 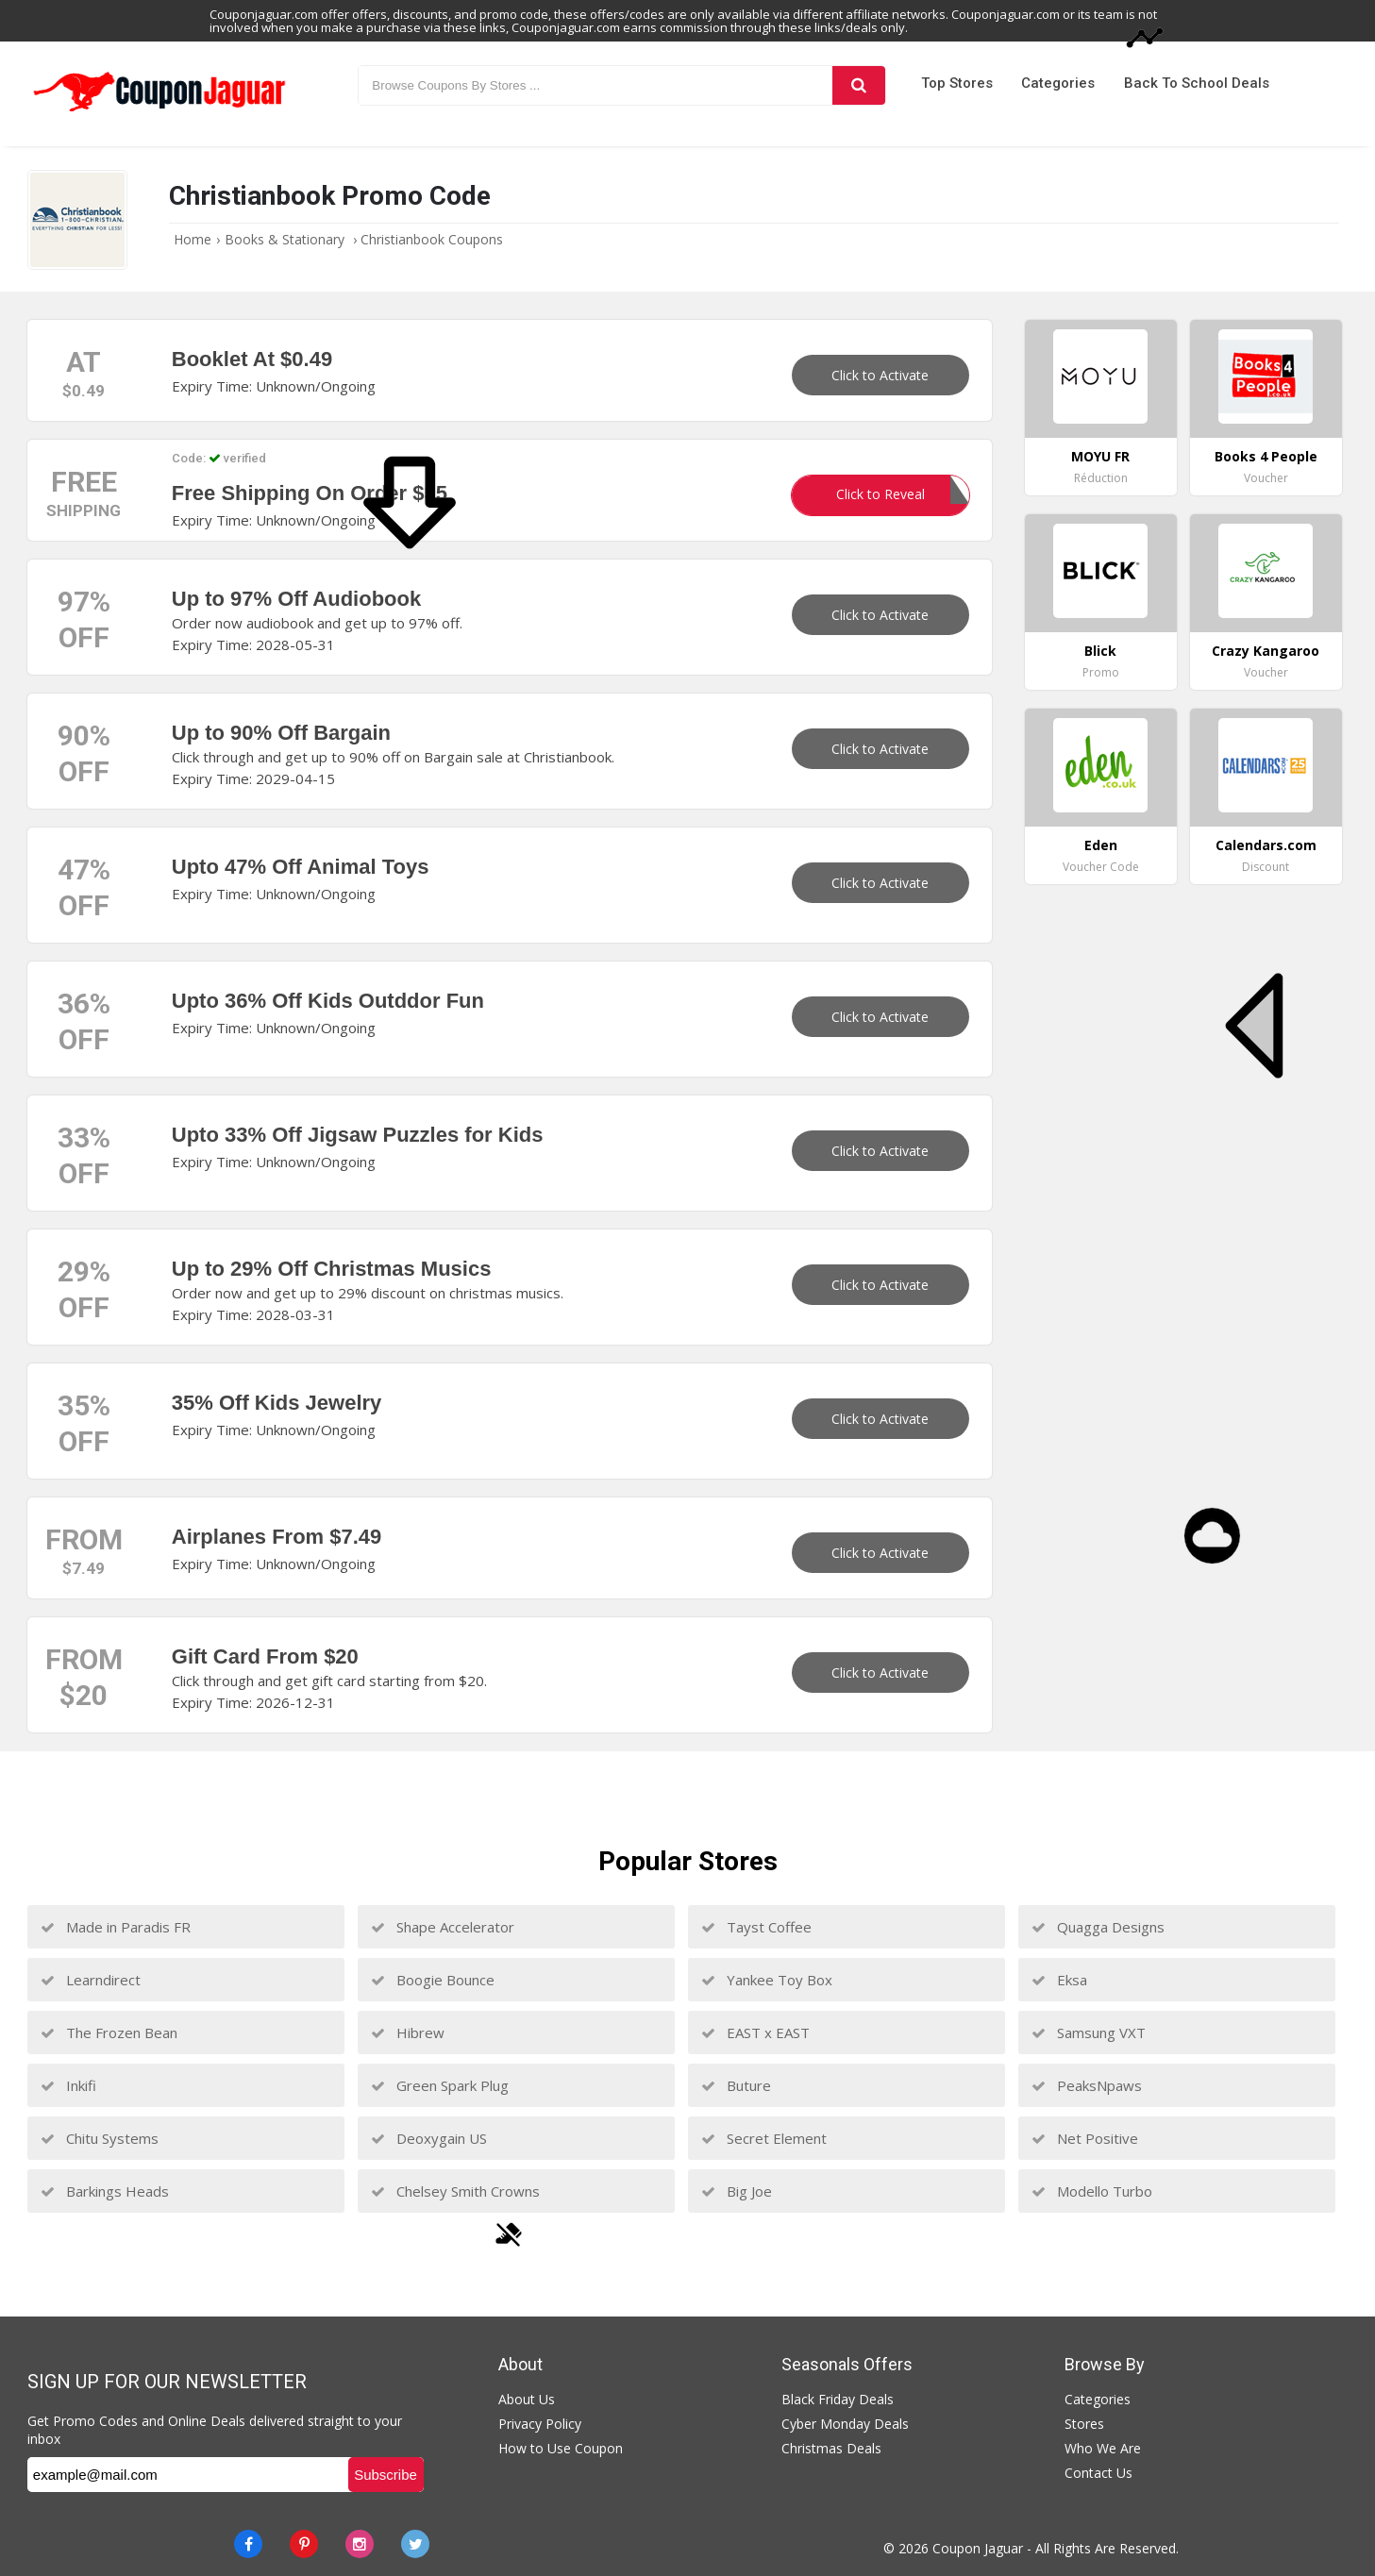 I want to click on go back to the previous screen, so click(x=1259, y=1026).